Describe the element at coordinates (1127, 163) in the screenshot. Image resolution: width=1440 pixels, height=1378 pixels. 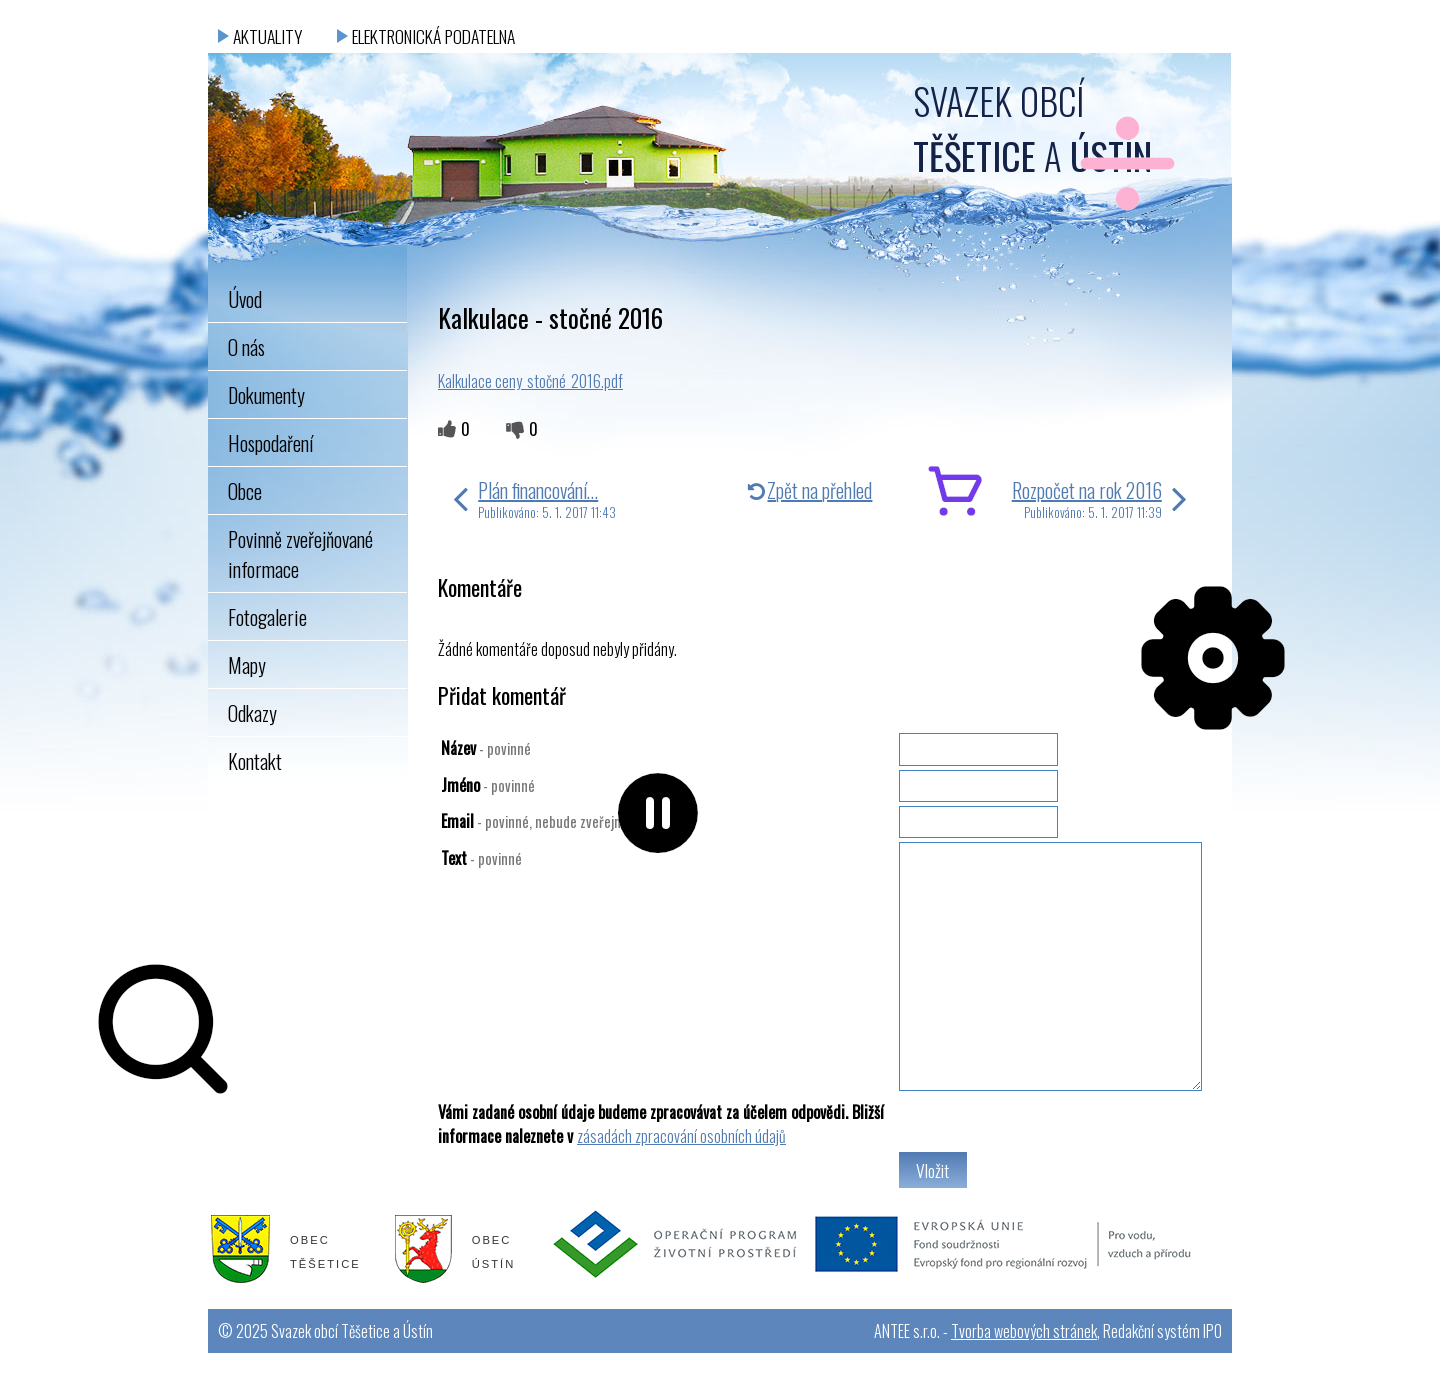
I see `perform division calculation` at that location.